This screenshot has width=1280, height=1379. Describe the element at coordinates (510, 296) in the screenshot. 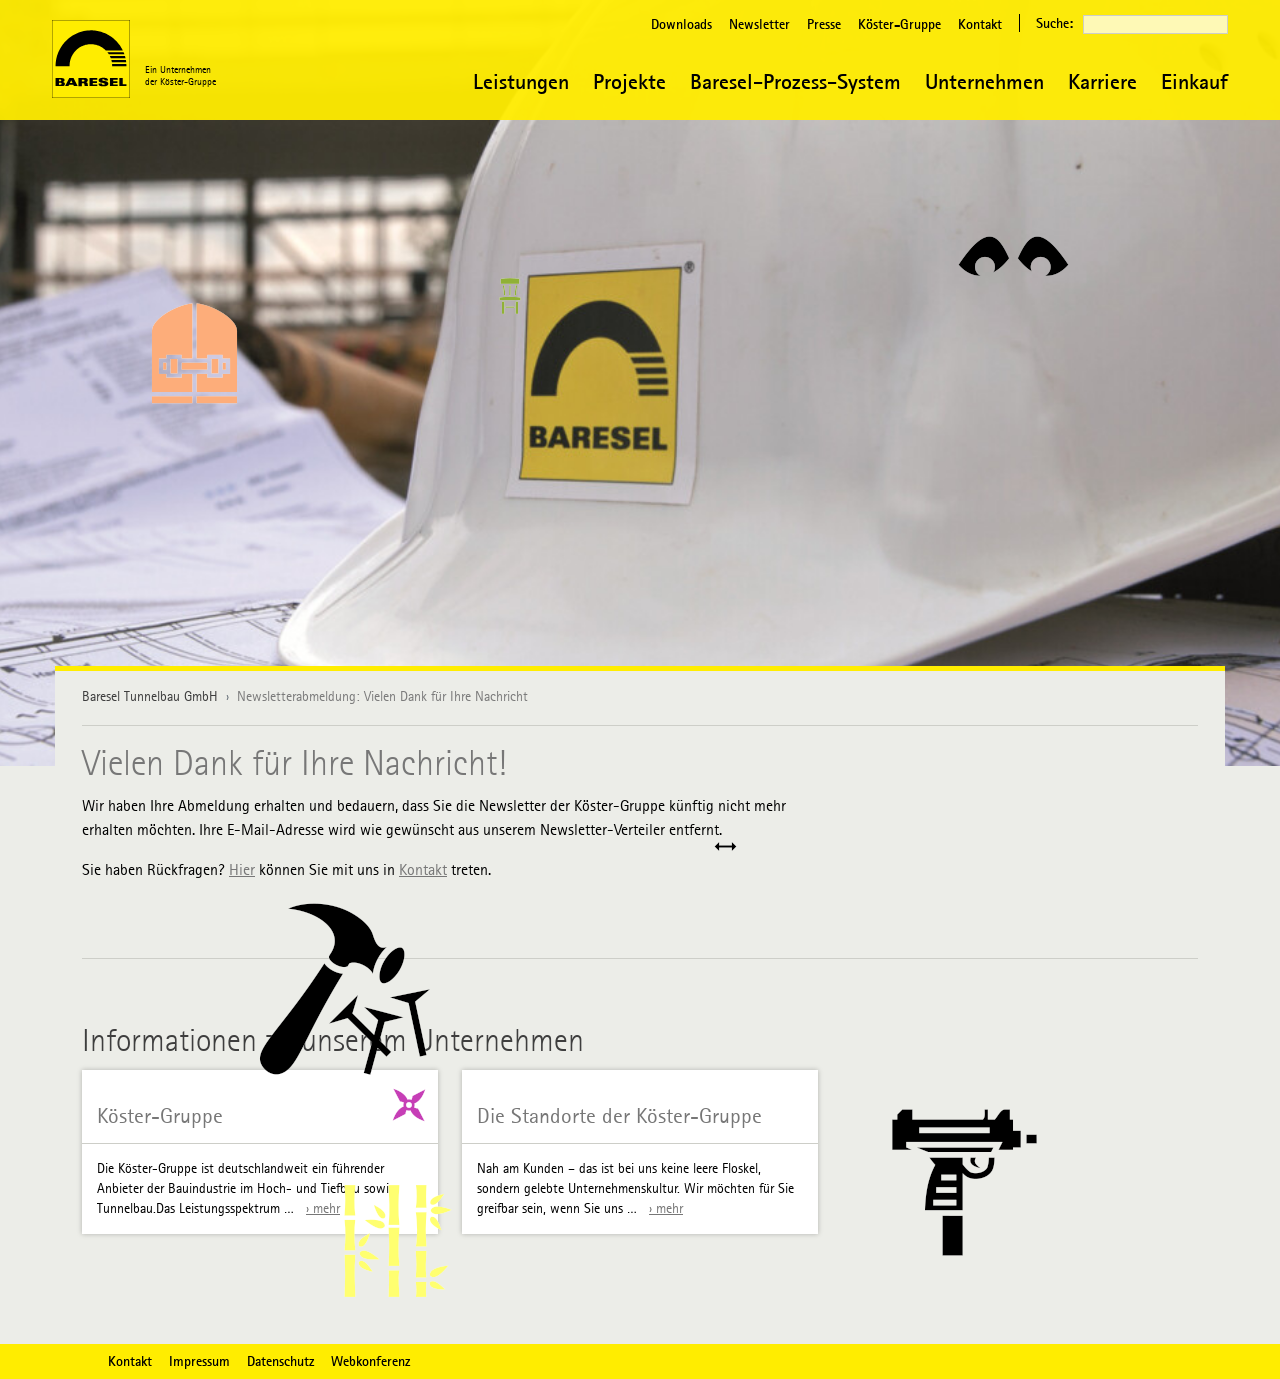

I see `browse furniture items in a game inventory` at that location.